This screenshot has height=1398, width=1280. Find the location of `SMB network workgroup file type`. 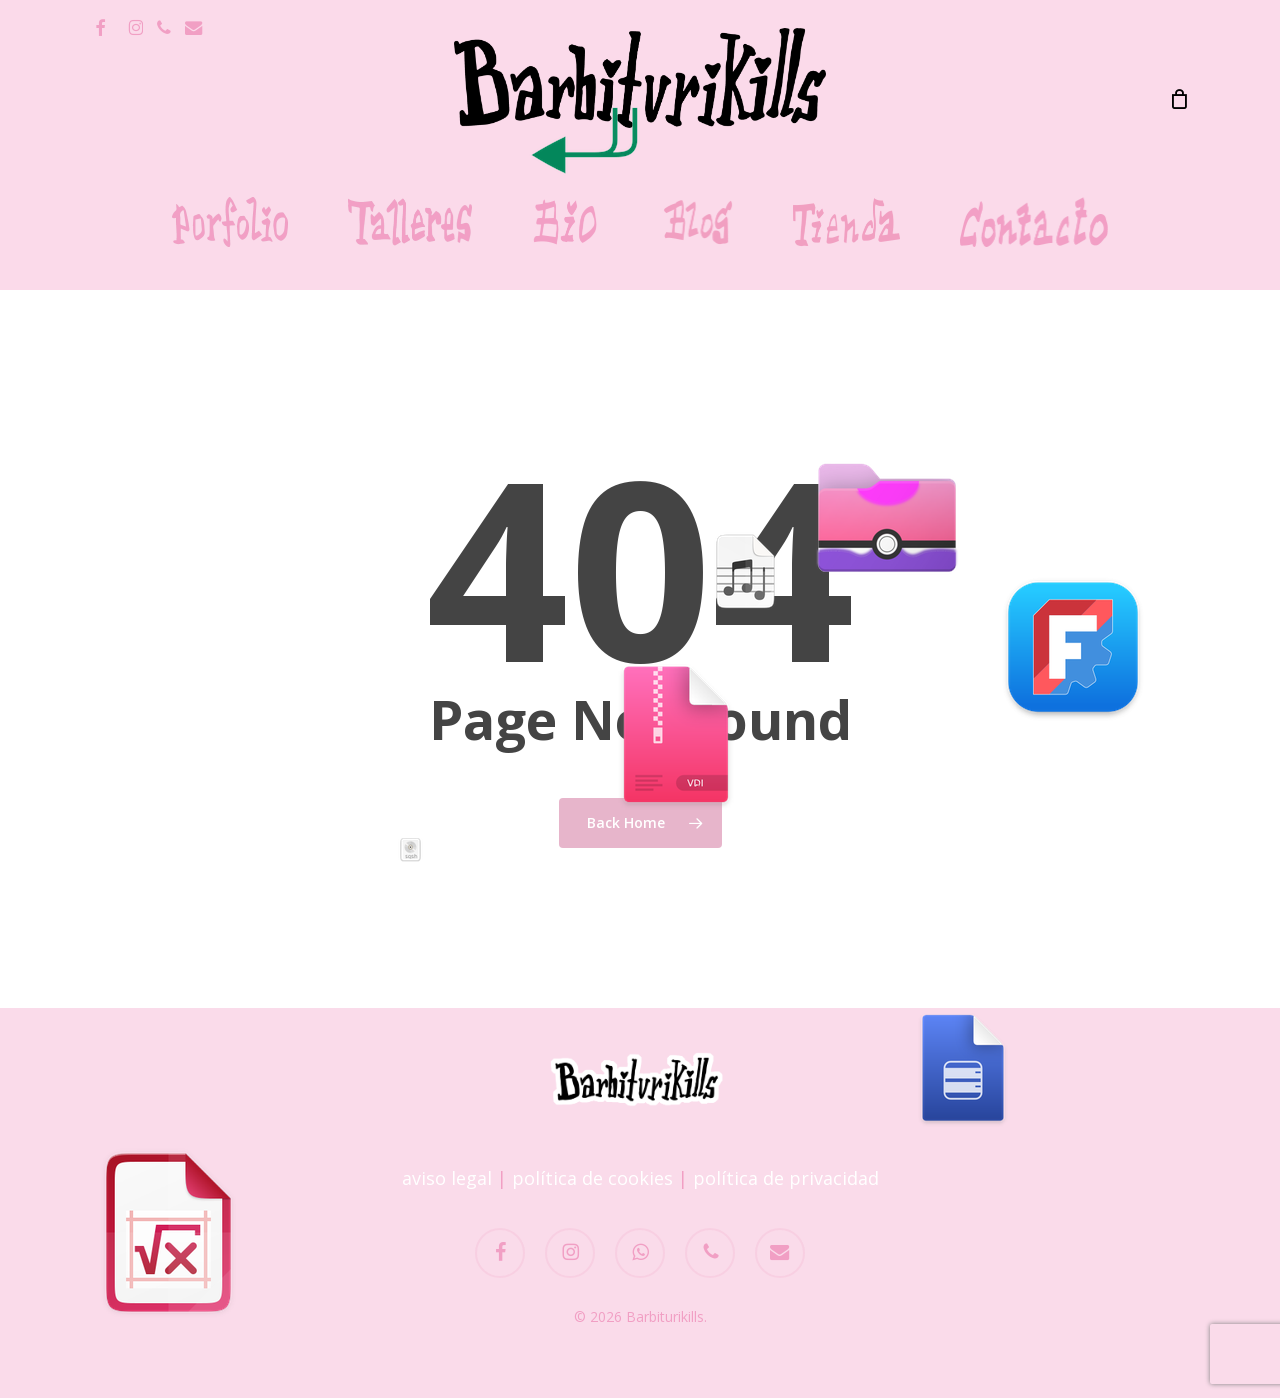

SMB network workgroup file type is located at coordinates (963, 1070).